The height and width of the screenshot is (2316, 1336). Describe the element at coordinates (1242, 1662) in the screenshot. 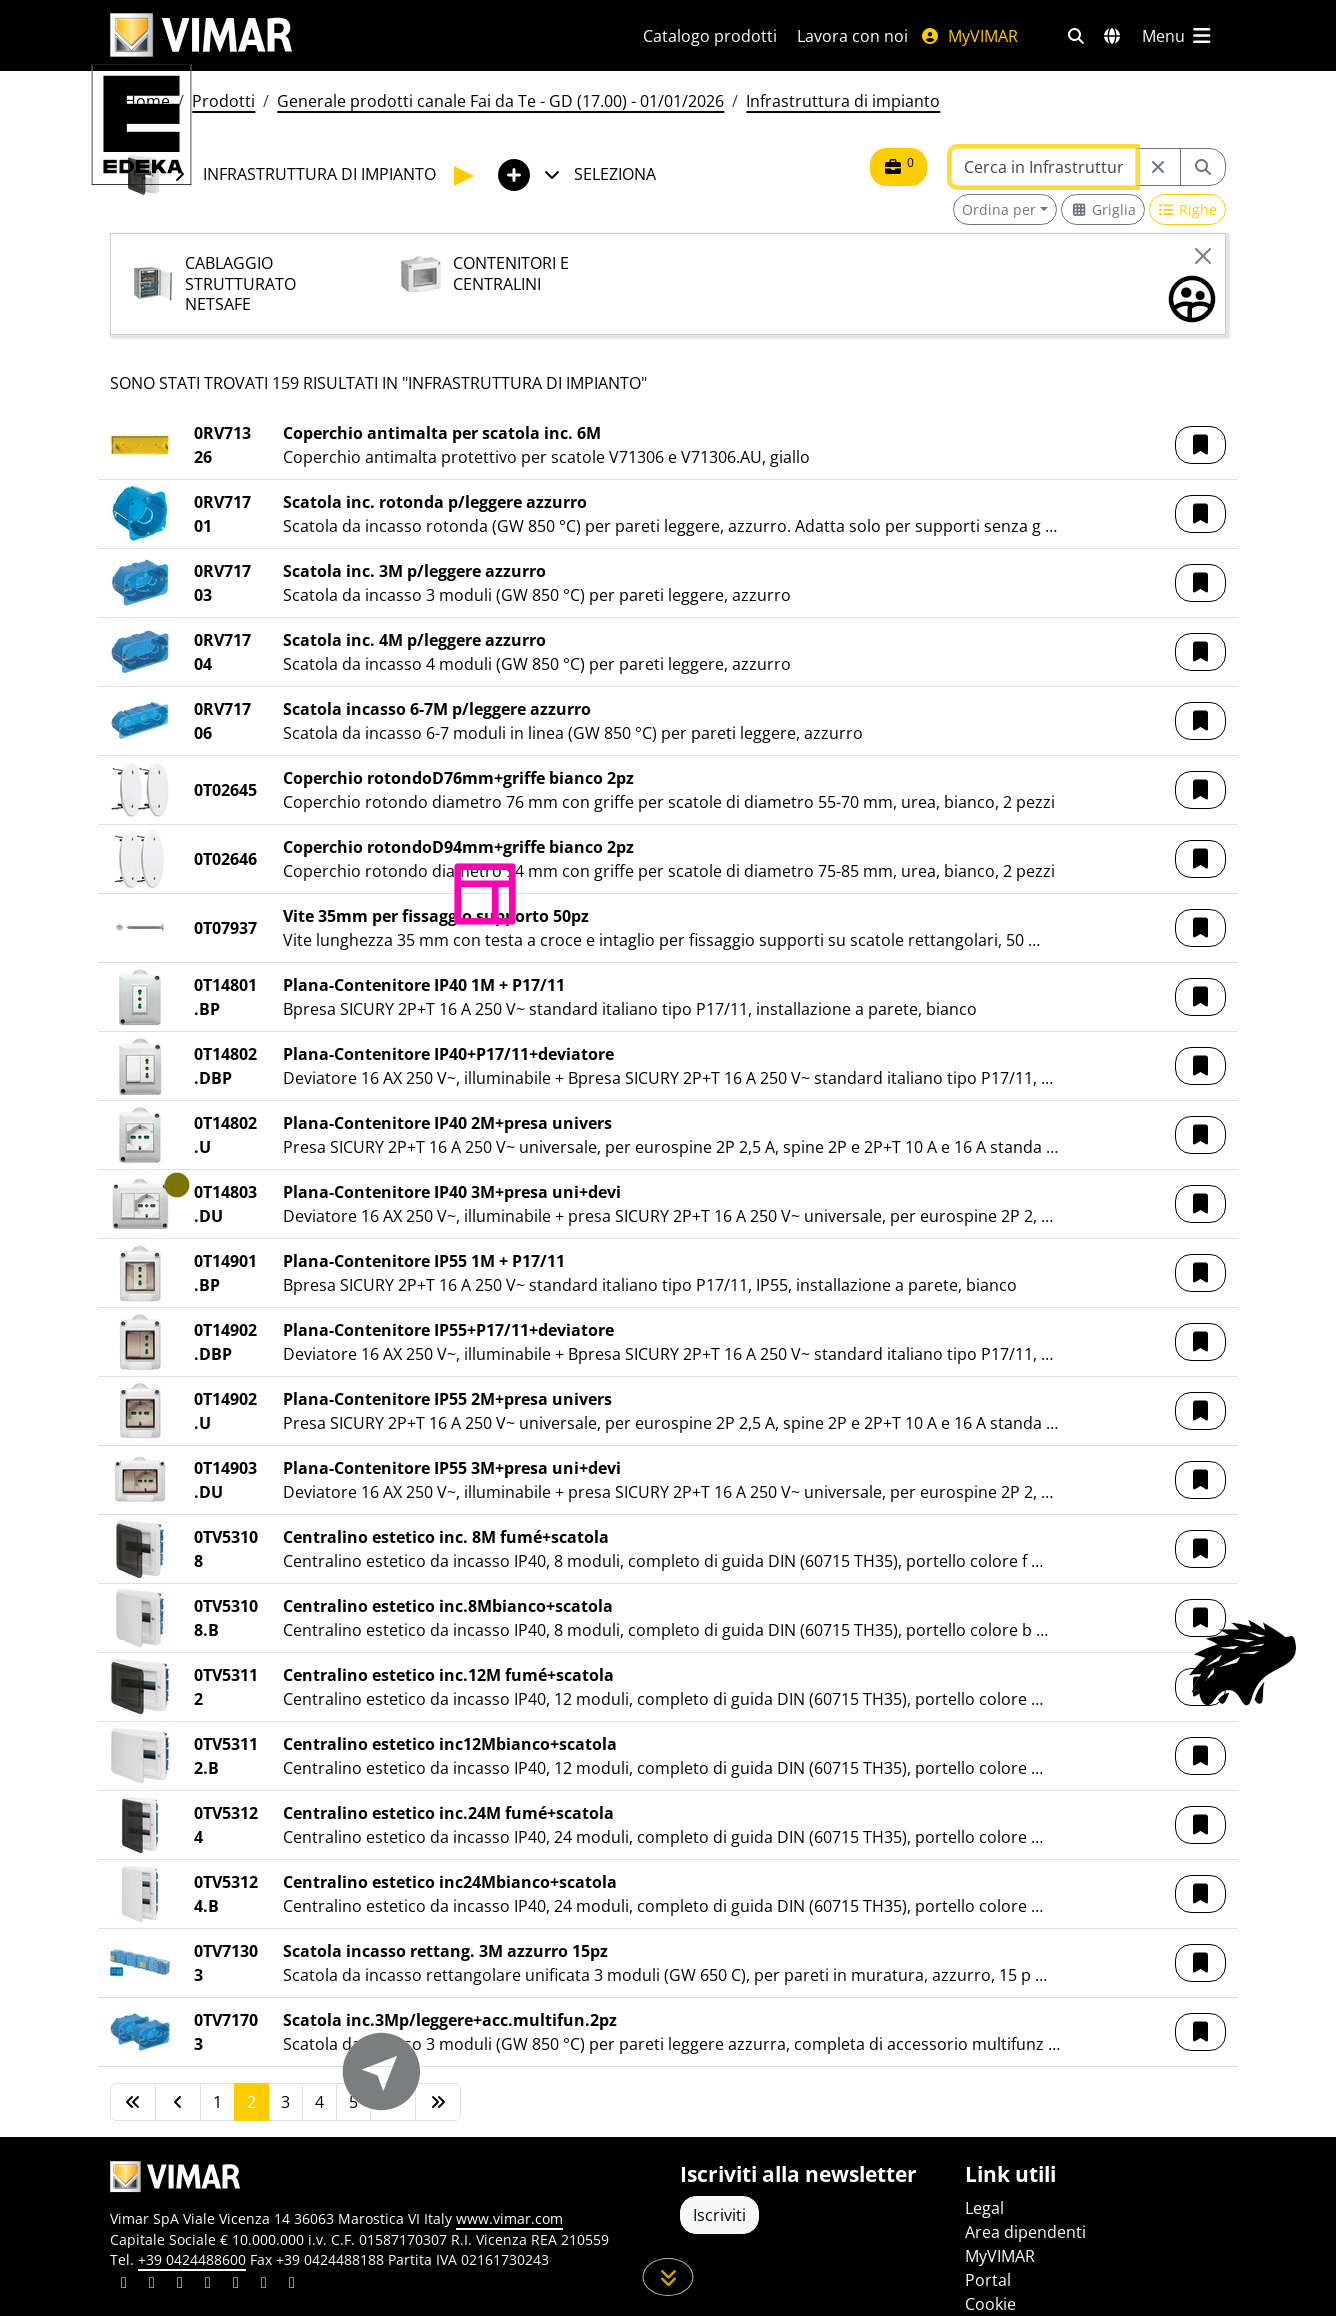

I see `percy visual testing platform logo` at that location.